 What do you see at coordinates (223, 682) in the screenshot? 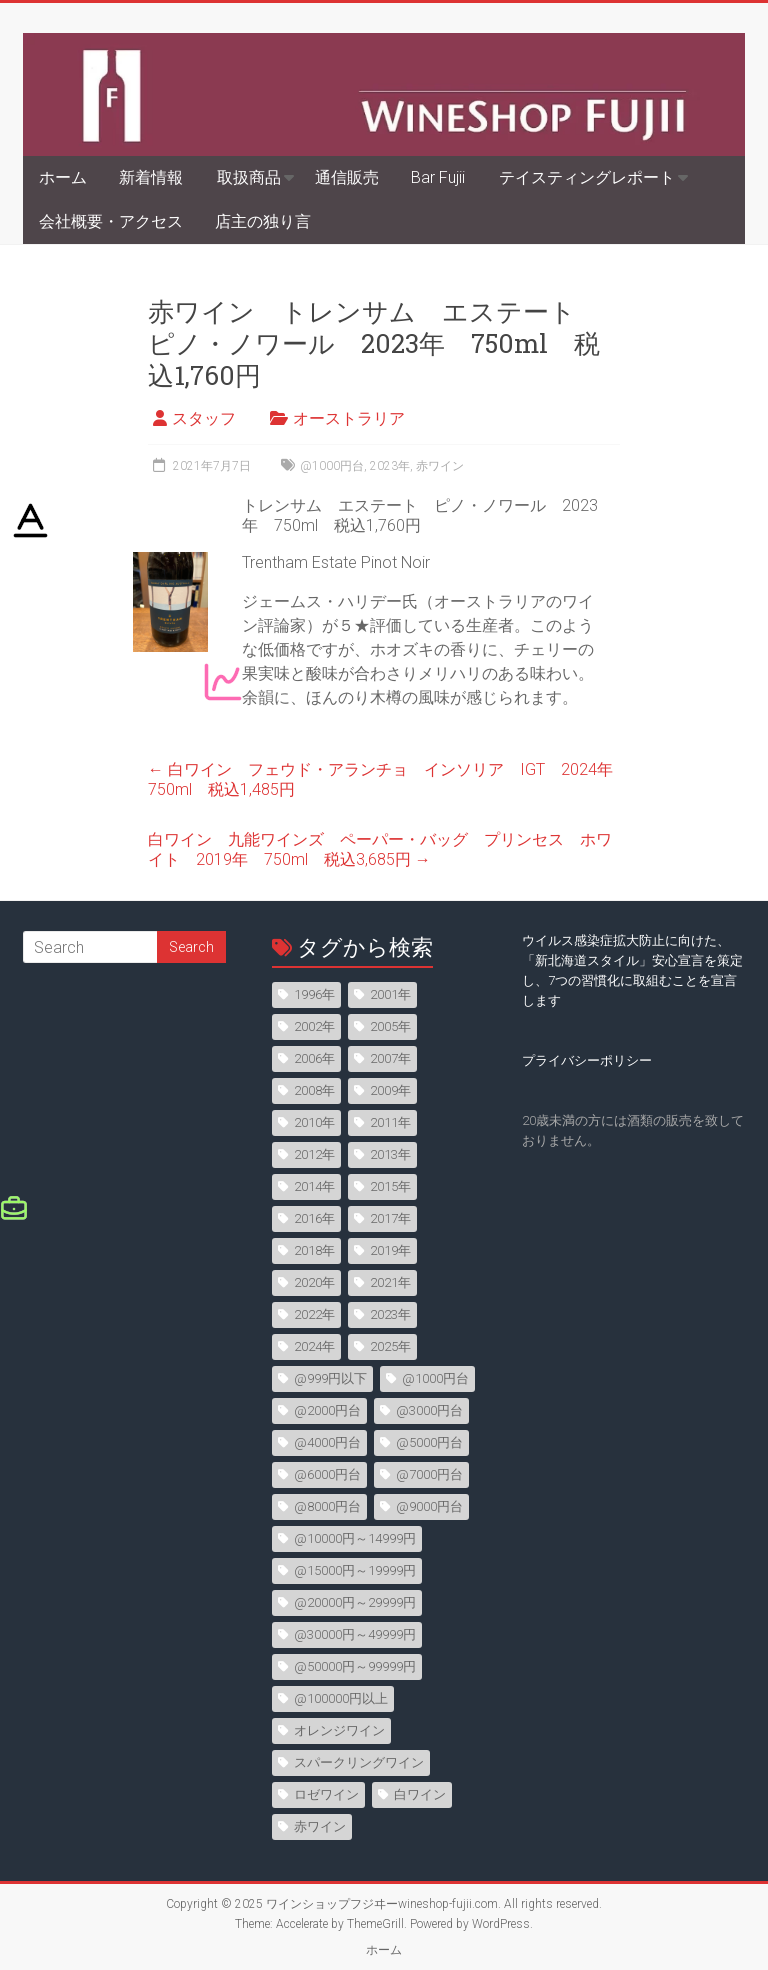
I see `view trend data with smooth curve visualization` at bounding box center [223, 682].